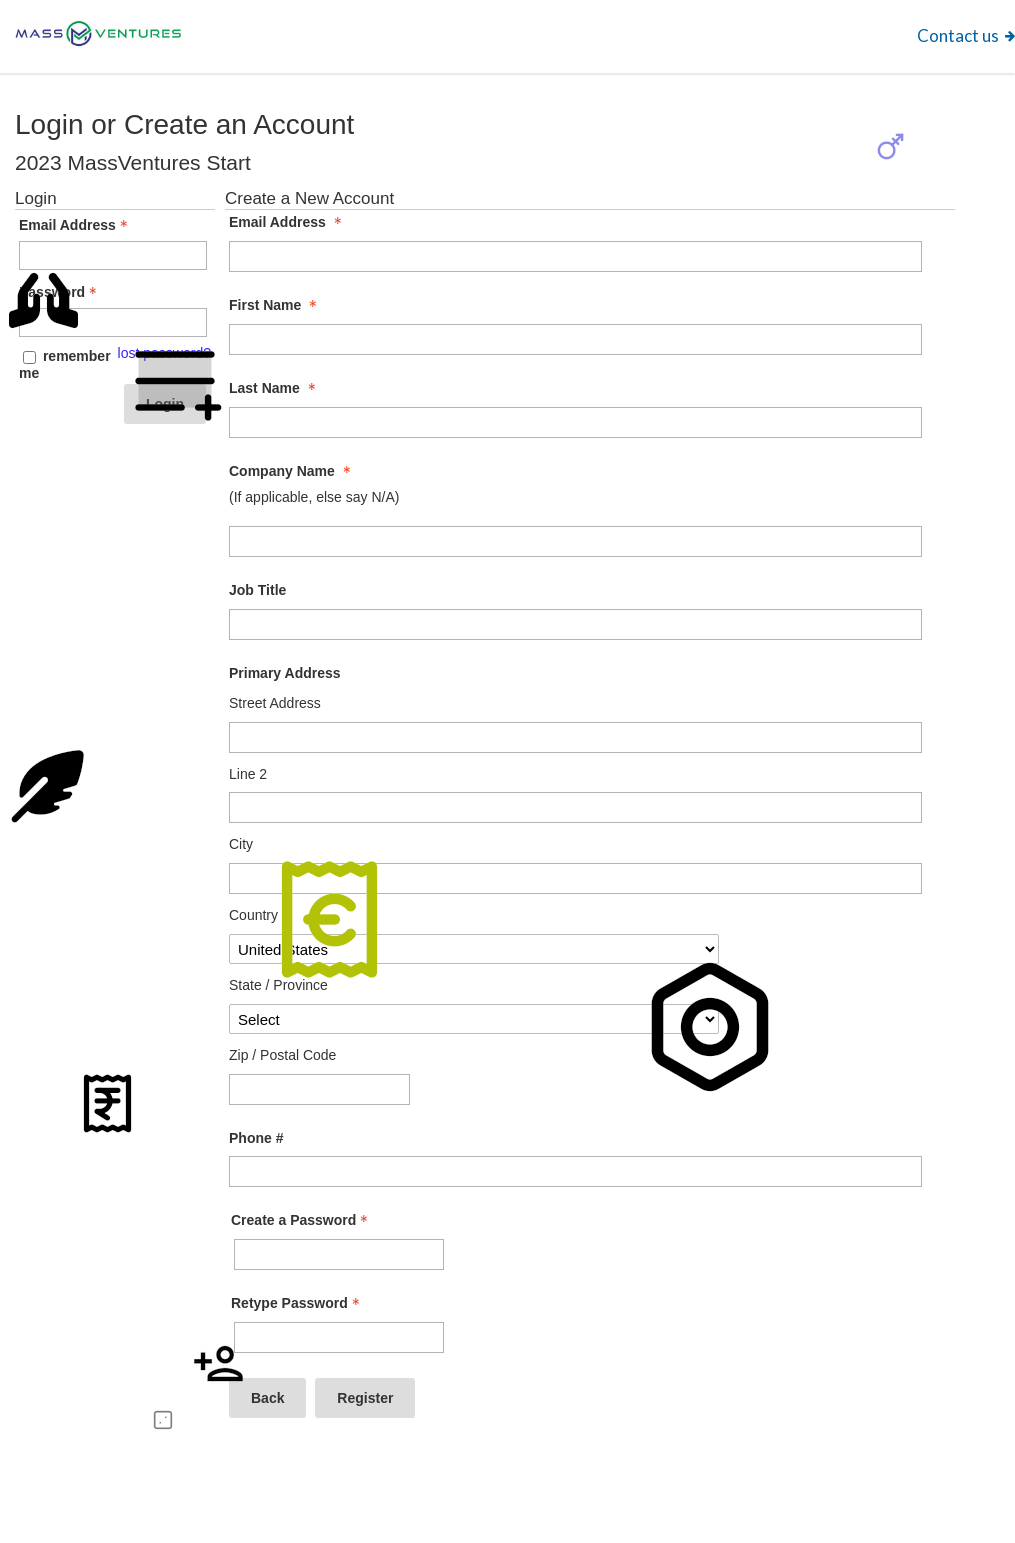 Image resolution: width=1015 pixels, height=1543 pixels. I want to click on view transaction receipt in indian rupees, so click(107, 1103).